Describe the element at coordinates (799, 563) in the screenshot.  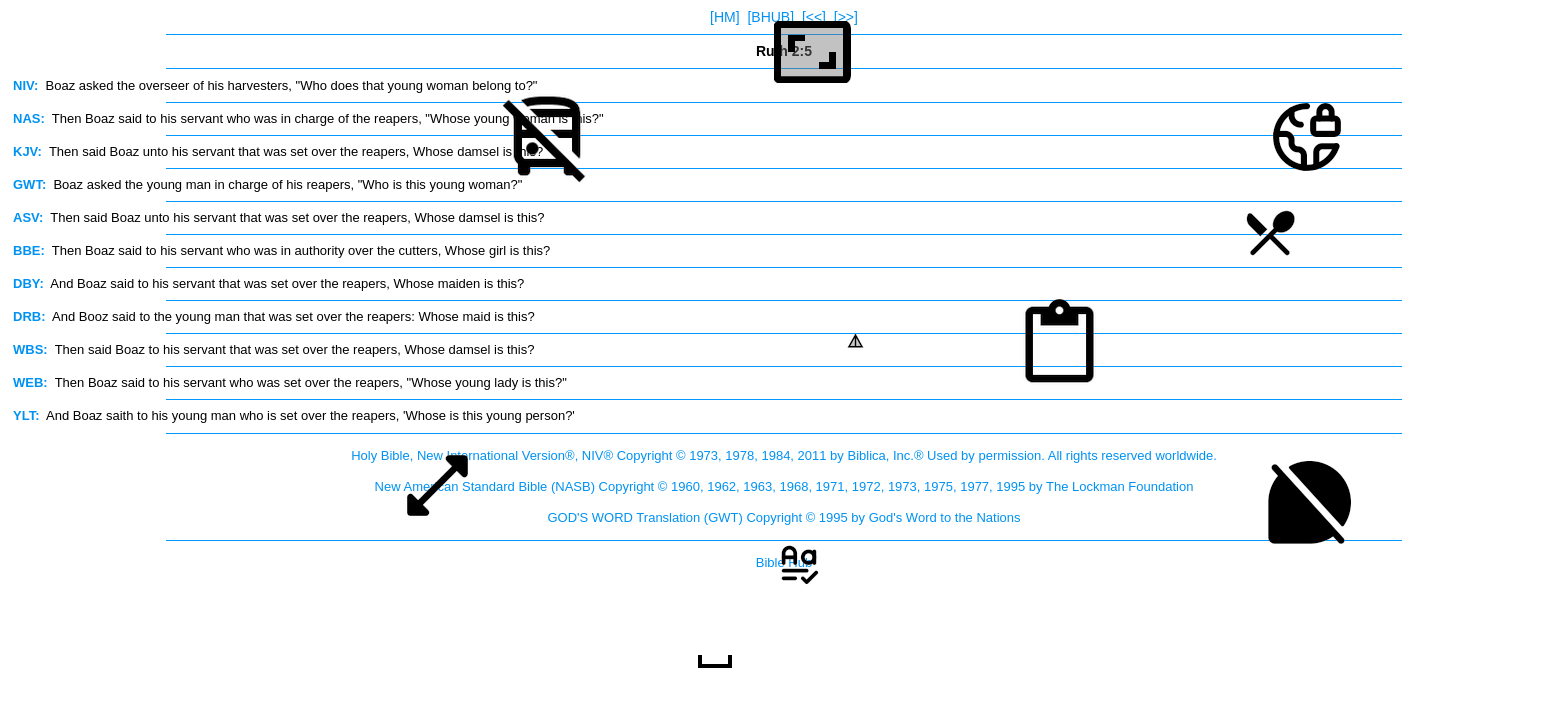
I see `check spelling and grammar` at that location.